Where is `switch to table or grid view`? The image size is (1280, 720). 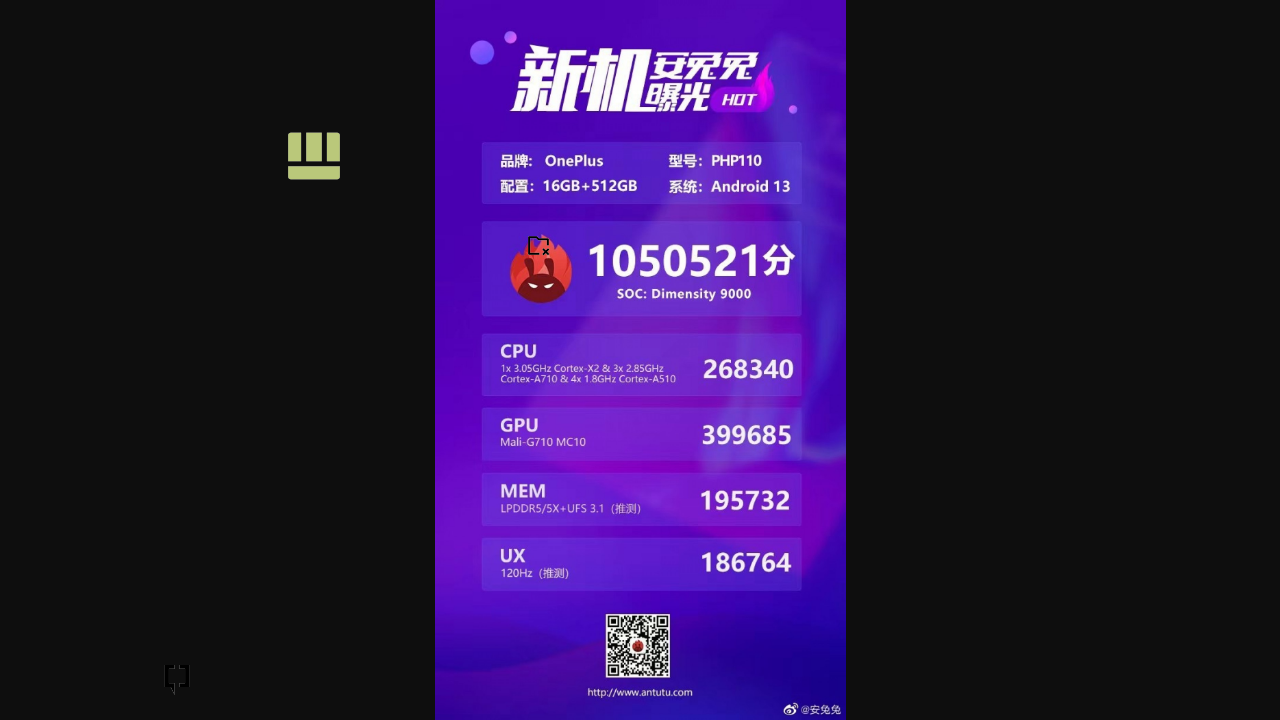
switch to table or grid view is located at coordinates (314, 156).